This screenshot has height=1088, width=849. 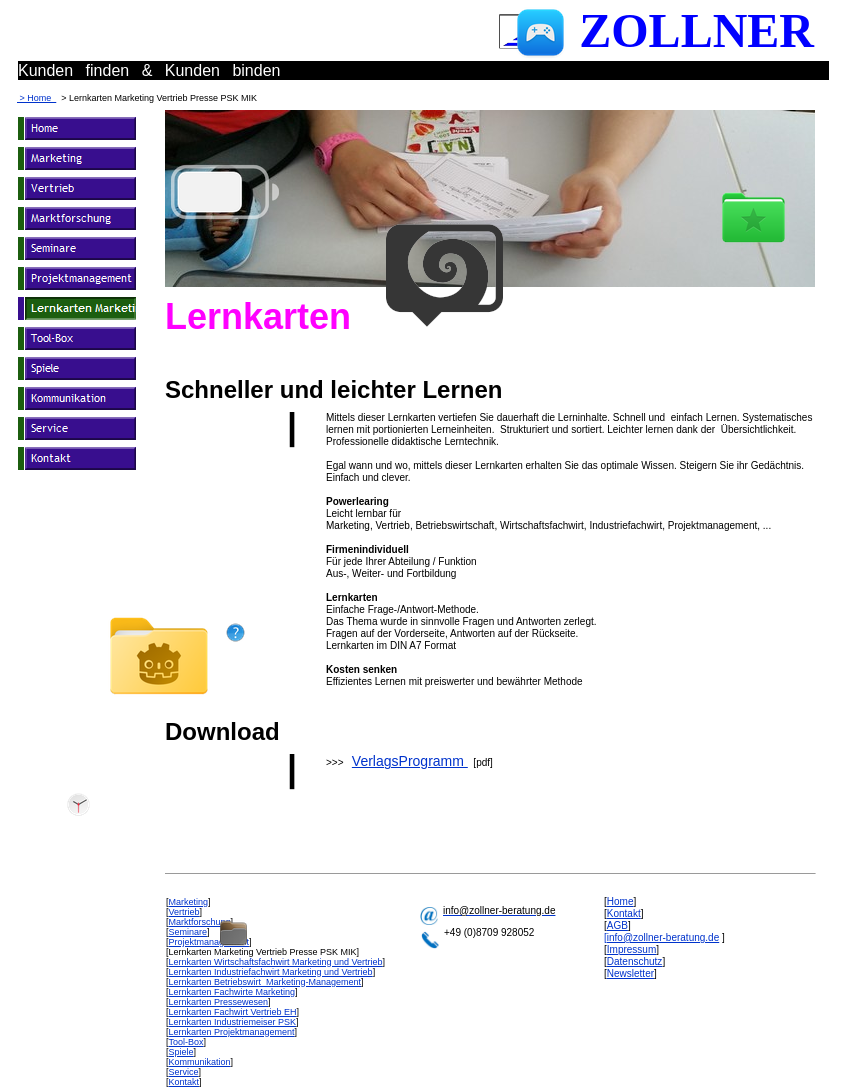 What do you see at coordinates (235, 632) in the screenshot?
I see `access help documentation` at bounding box center [235, 632].